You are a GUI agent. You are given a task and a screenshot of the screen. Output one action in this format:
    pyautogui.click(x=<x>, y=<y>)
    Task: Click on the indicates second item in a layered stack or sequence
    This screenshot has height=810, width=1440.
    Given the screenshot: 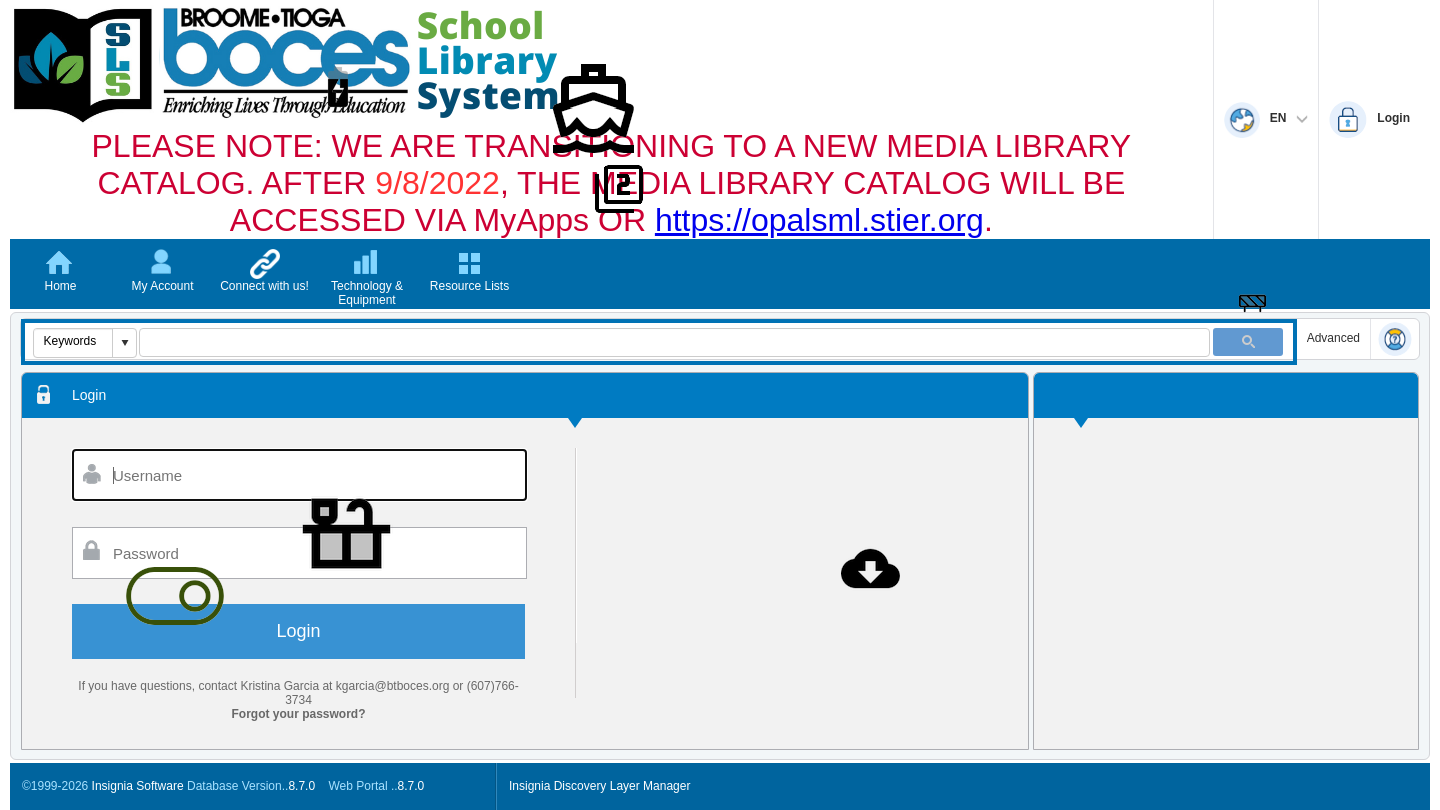 What is the action you would take?
    pyautogui.click(x=619, y=189)
    